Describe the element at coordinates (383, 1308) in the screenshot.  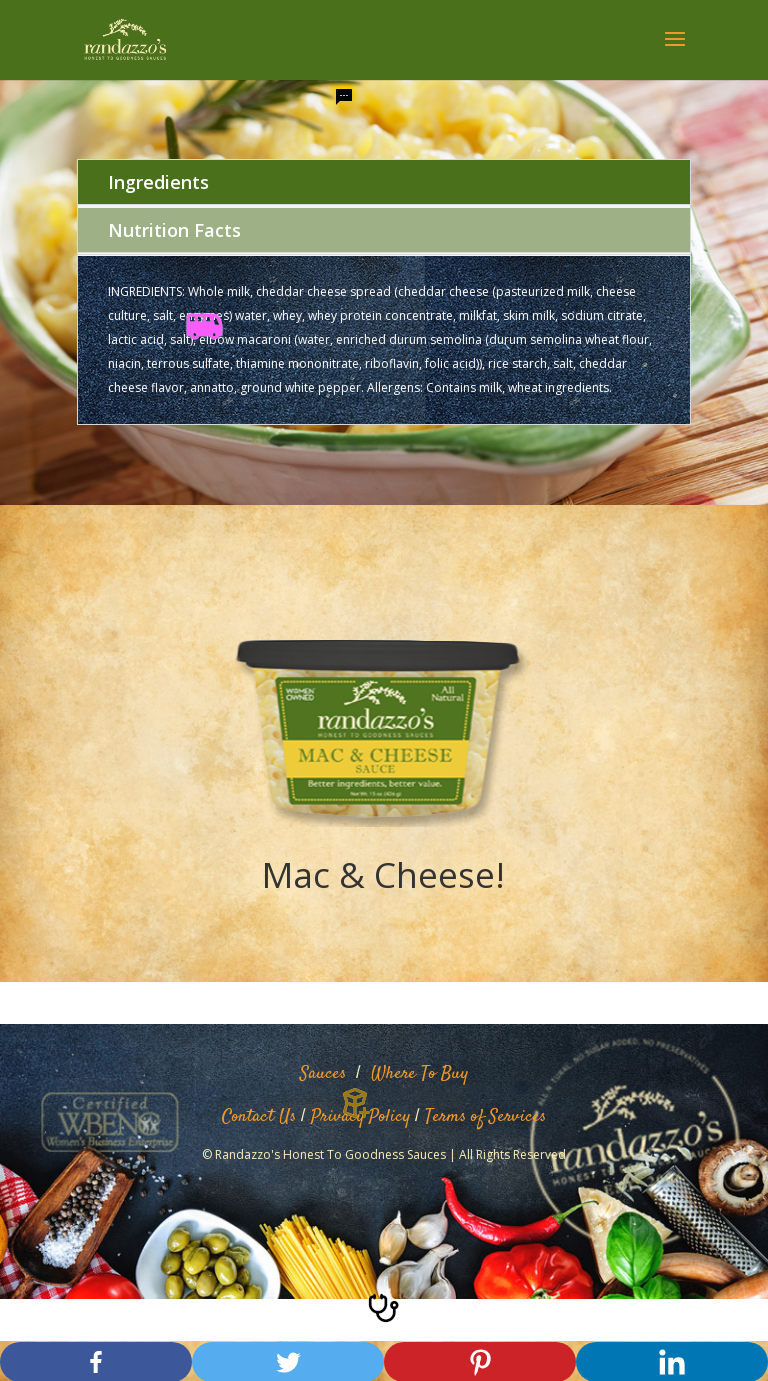
I see `access health or medical features` at that location.